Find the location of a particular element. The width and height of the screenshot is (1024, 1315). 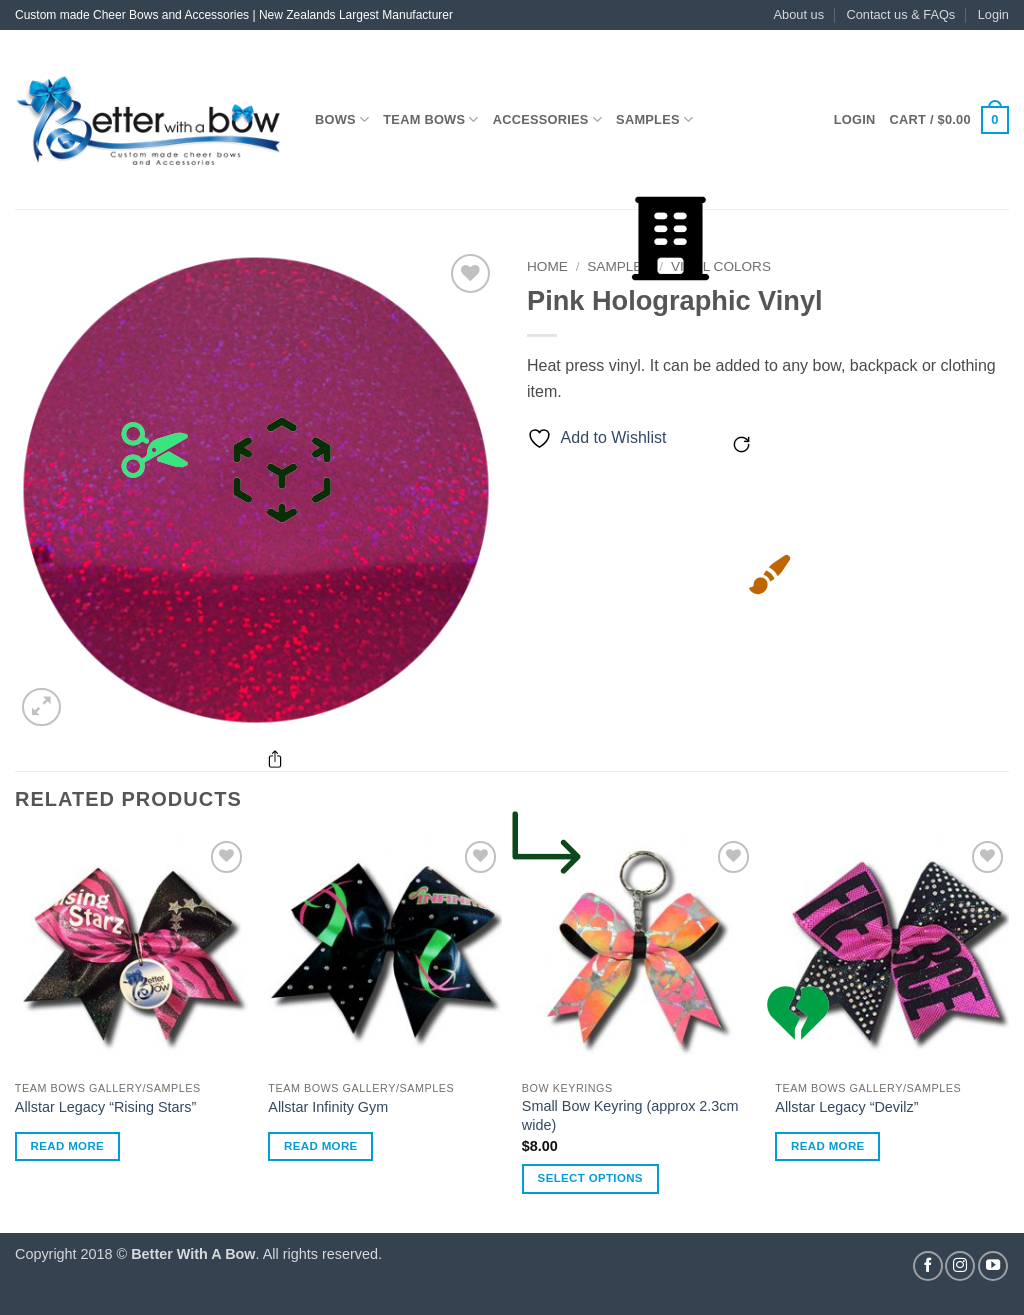

share content to another app or service is located at coordinates (275, 759).